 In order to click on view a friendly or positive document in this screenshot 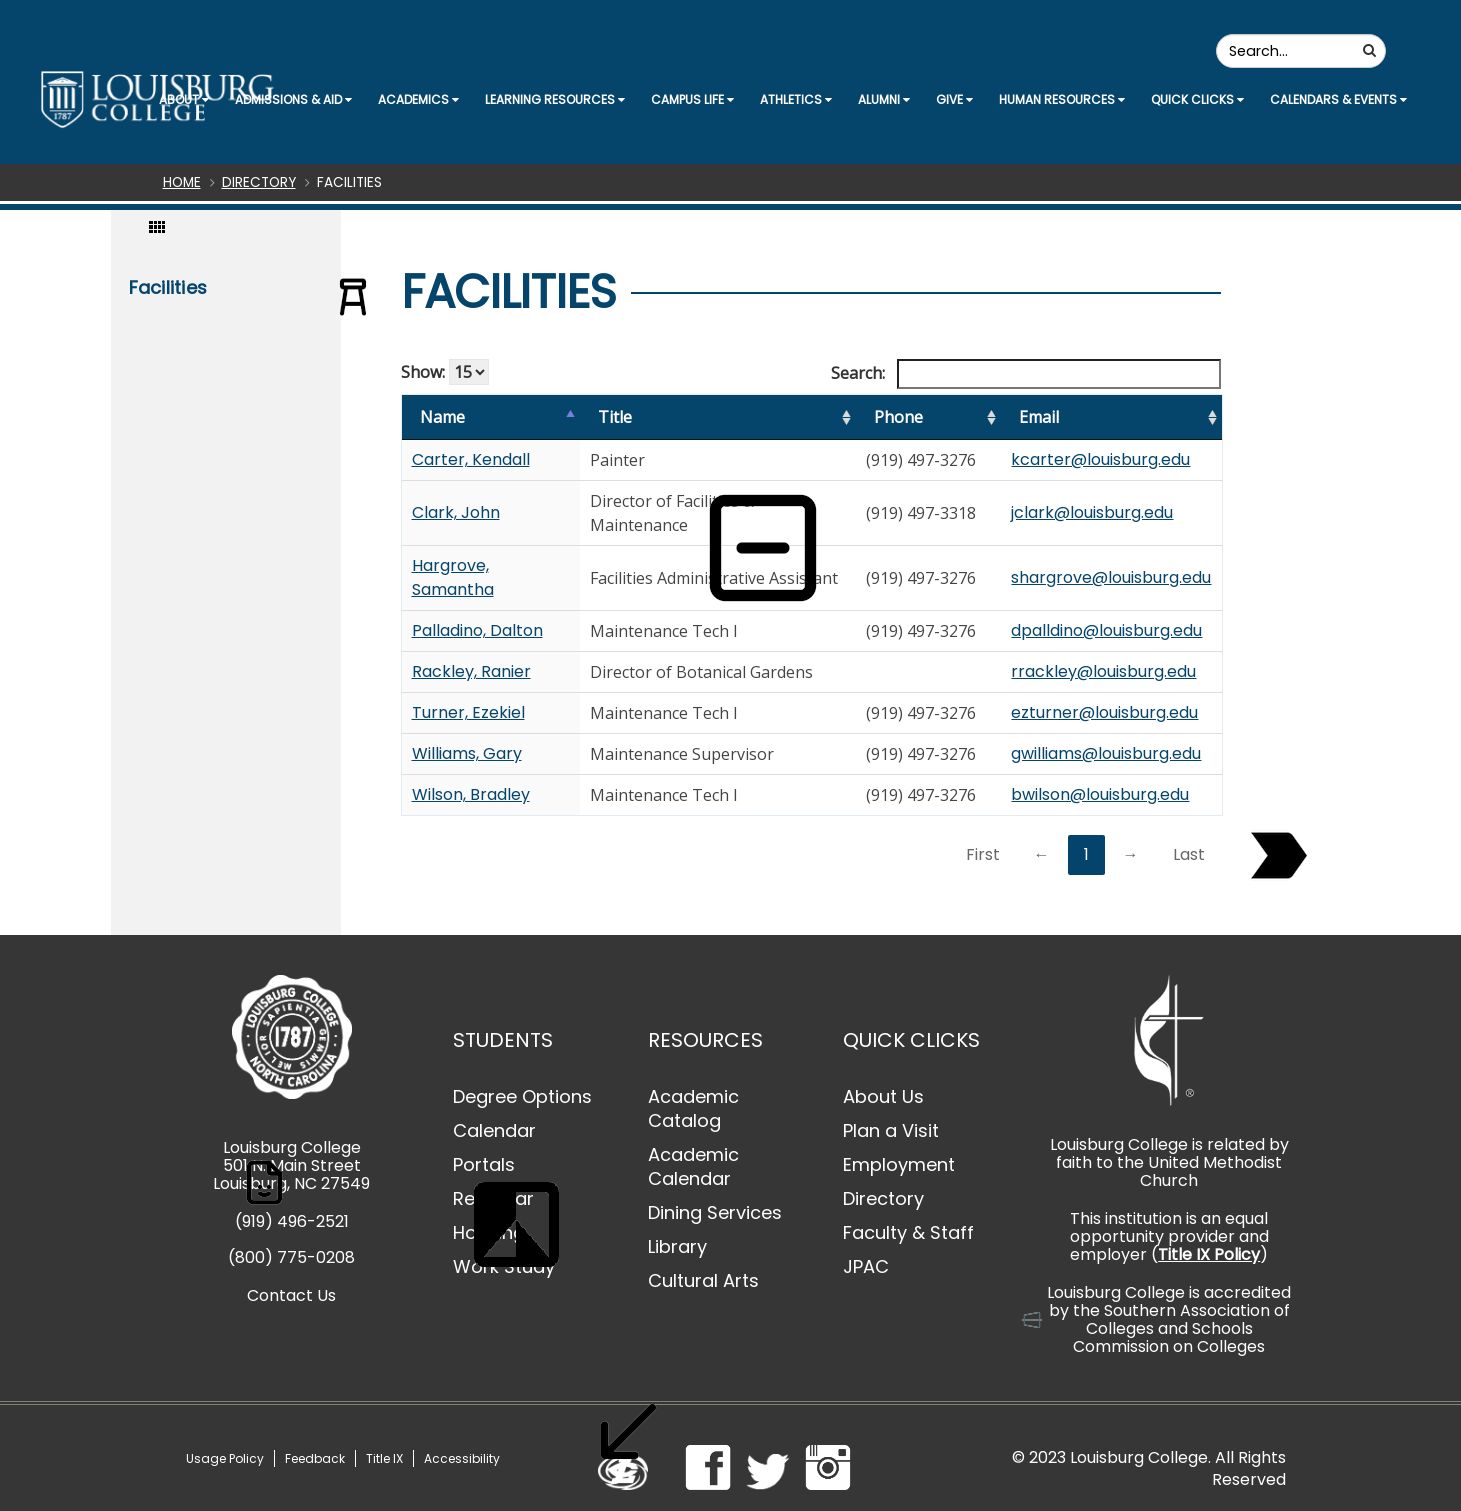, I will do `click(264, 1182)`.